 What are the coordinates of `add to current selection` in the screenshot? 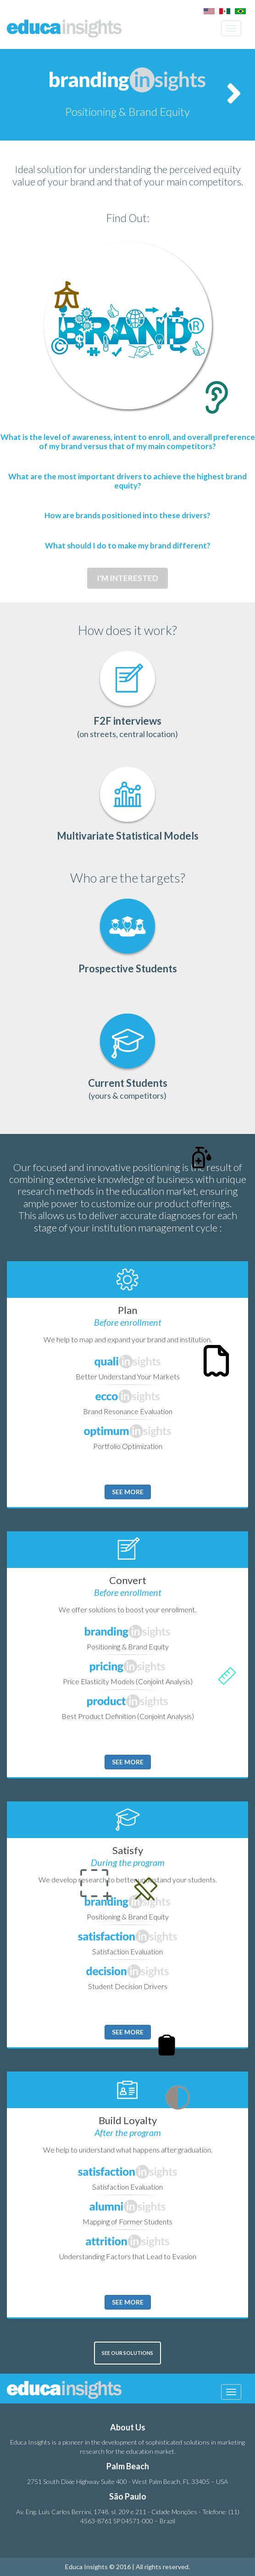 It's located at (94, 1883).